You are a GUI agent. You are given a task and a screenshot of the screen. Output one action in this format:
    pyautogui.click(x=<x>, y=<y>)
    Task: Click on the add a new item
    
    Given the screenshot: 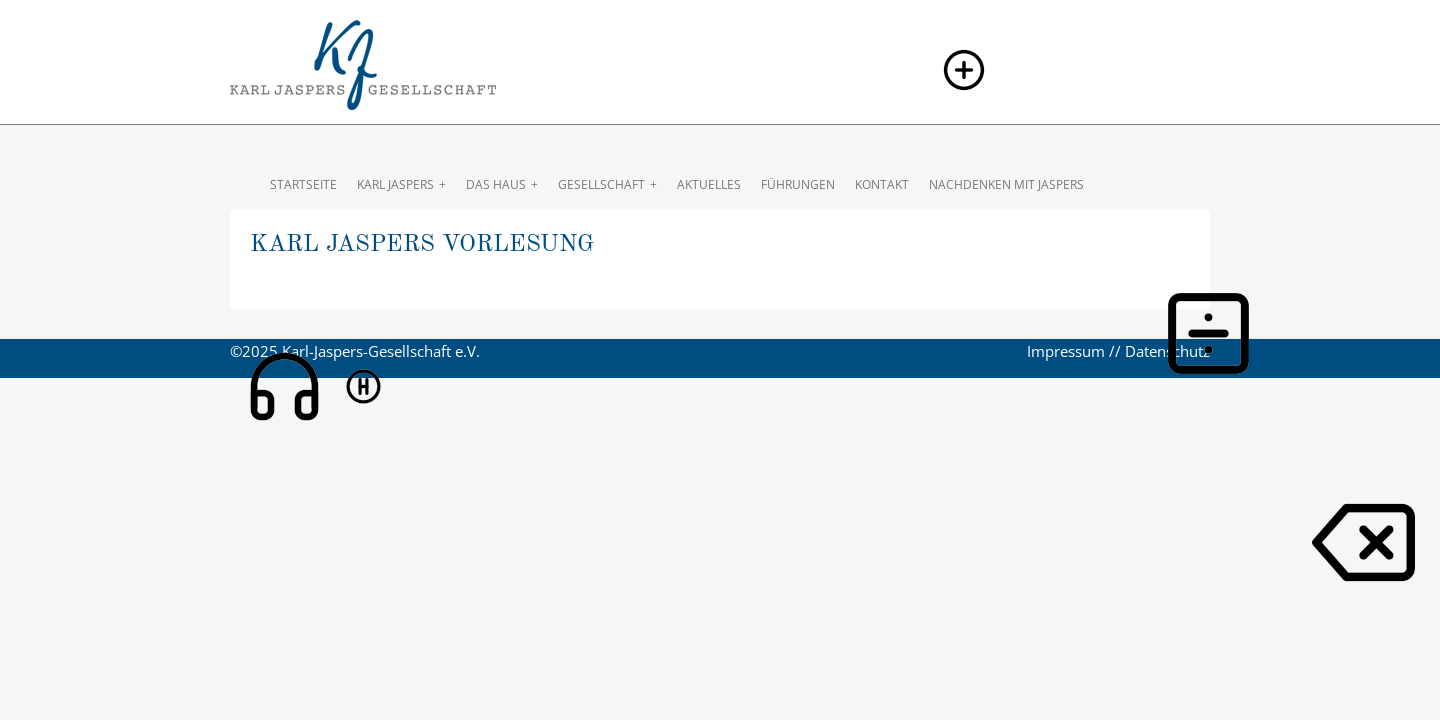 What is the action you would take?
    pyautogui.click(x=964, y=70)
    